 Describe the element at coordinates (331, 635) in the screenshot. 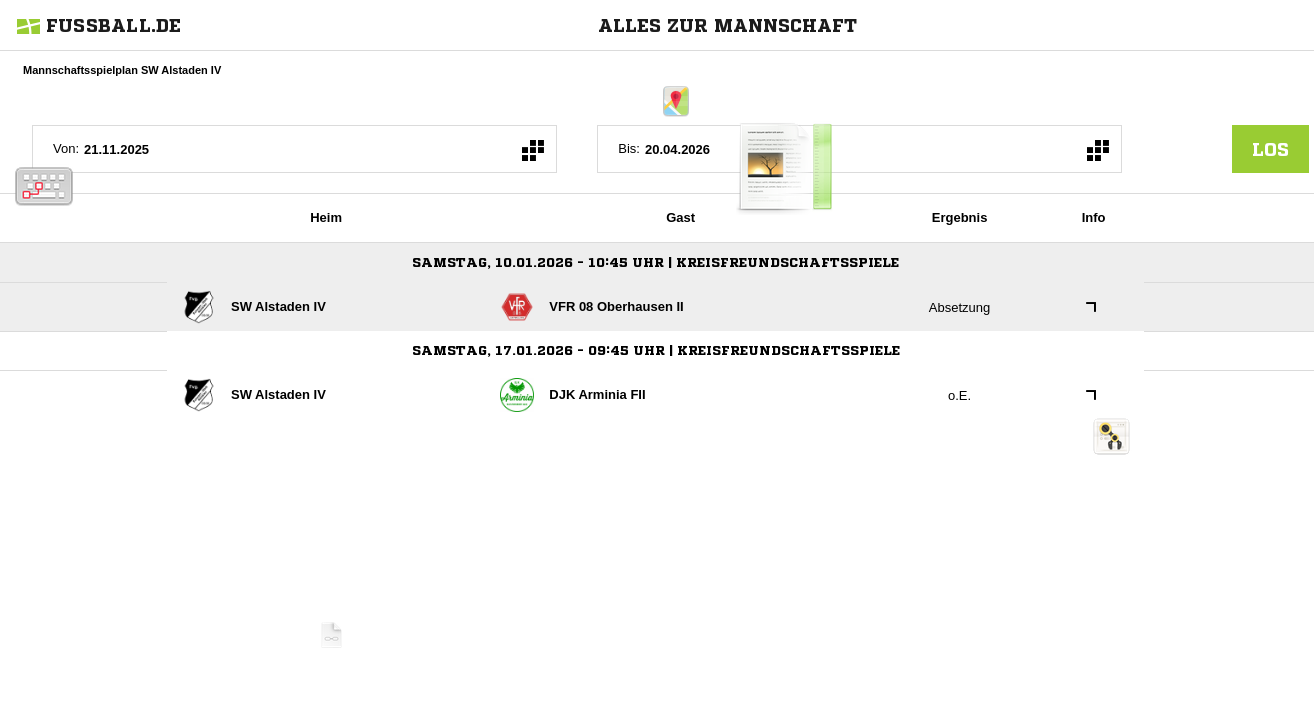

I see `a windows shortcut file (.lnk)` at that location.